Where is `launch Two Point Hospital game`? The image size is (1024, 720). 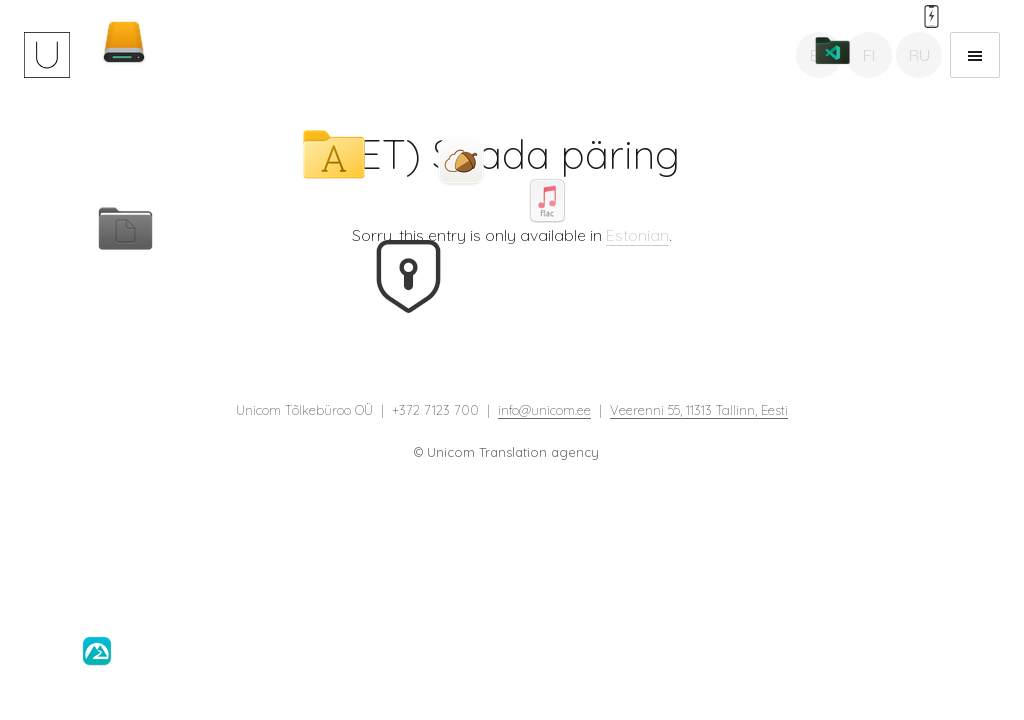
launch Two Point Hospital game is located at coordinates (97, 651).